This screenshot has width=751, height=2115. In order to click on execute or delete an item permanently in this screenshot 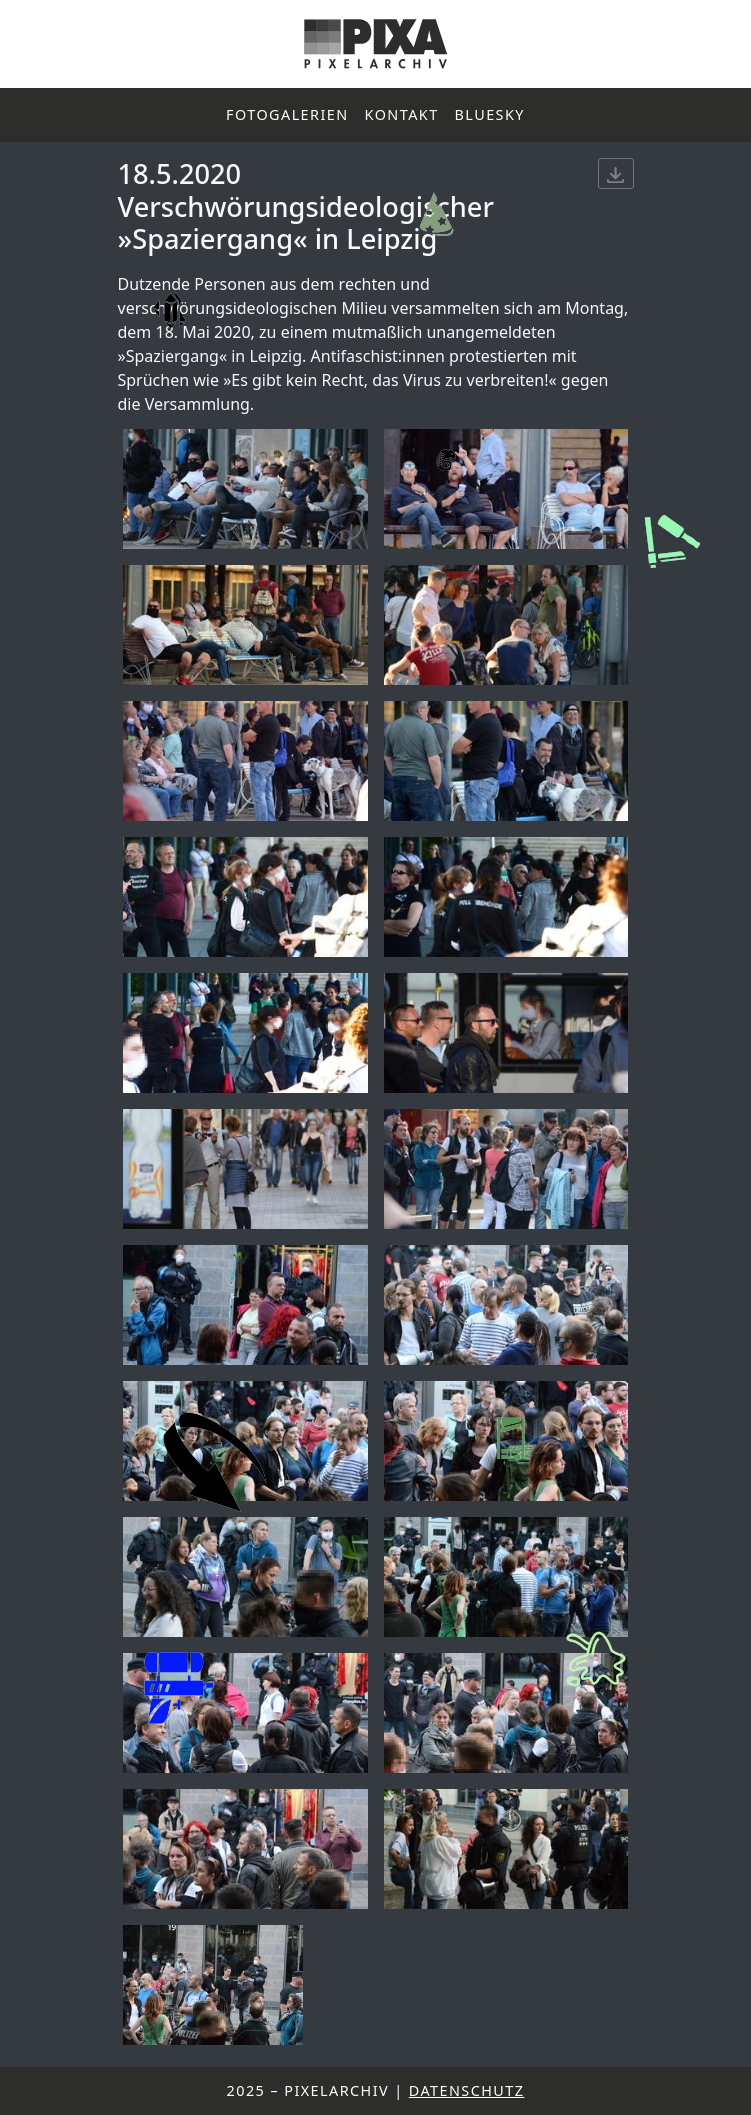, I will do `click(510, 1438)`.